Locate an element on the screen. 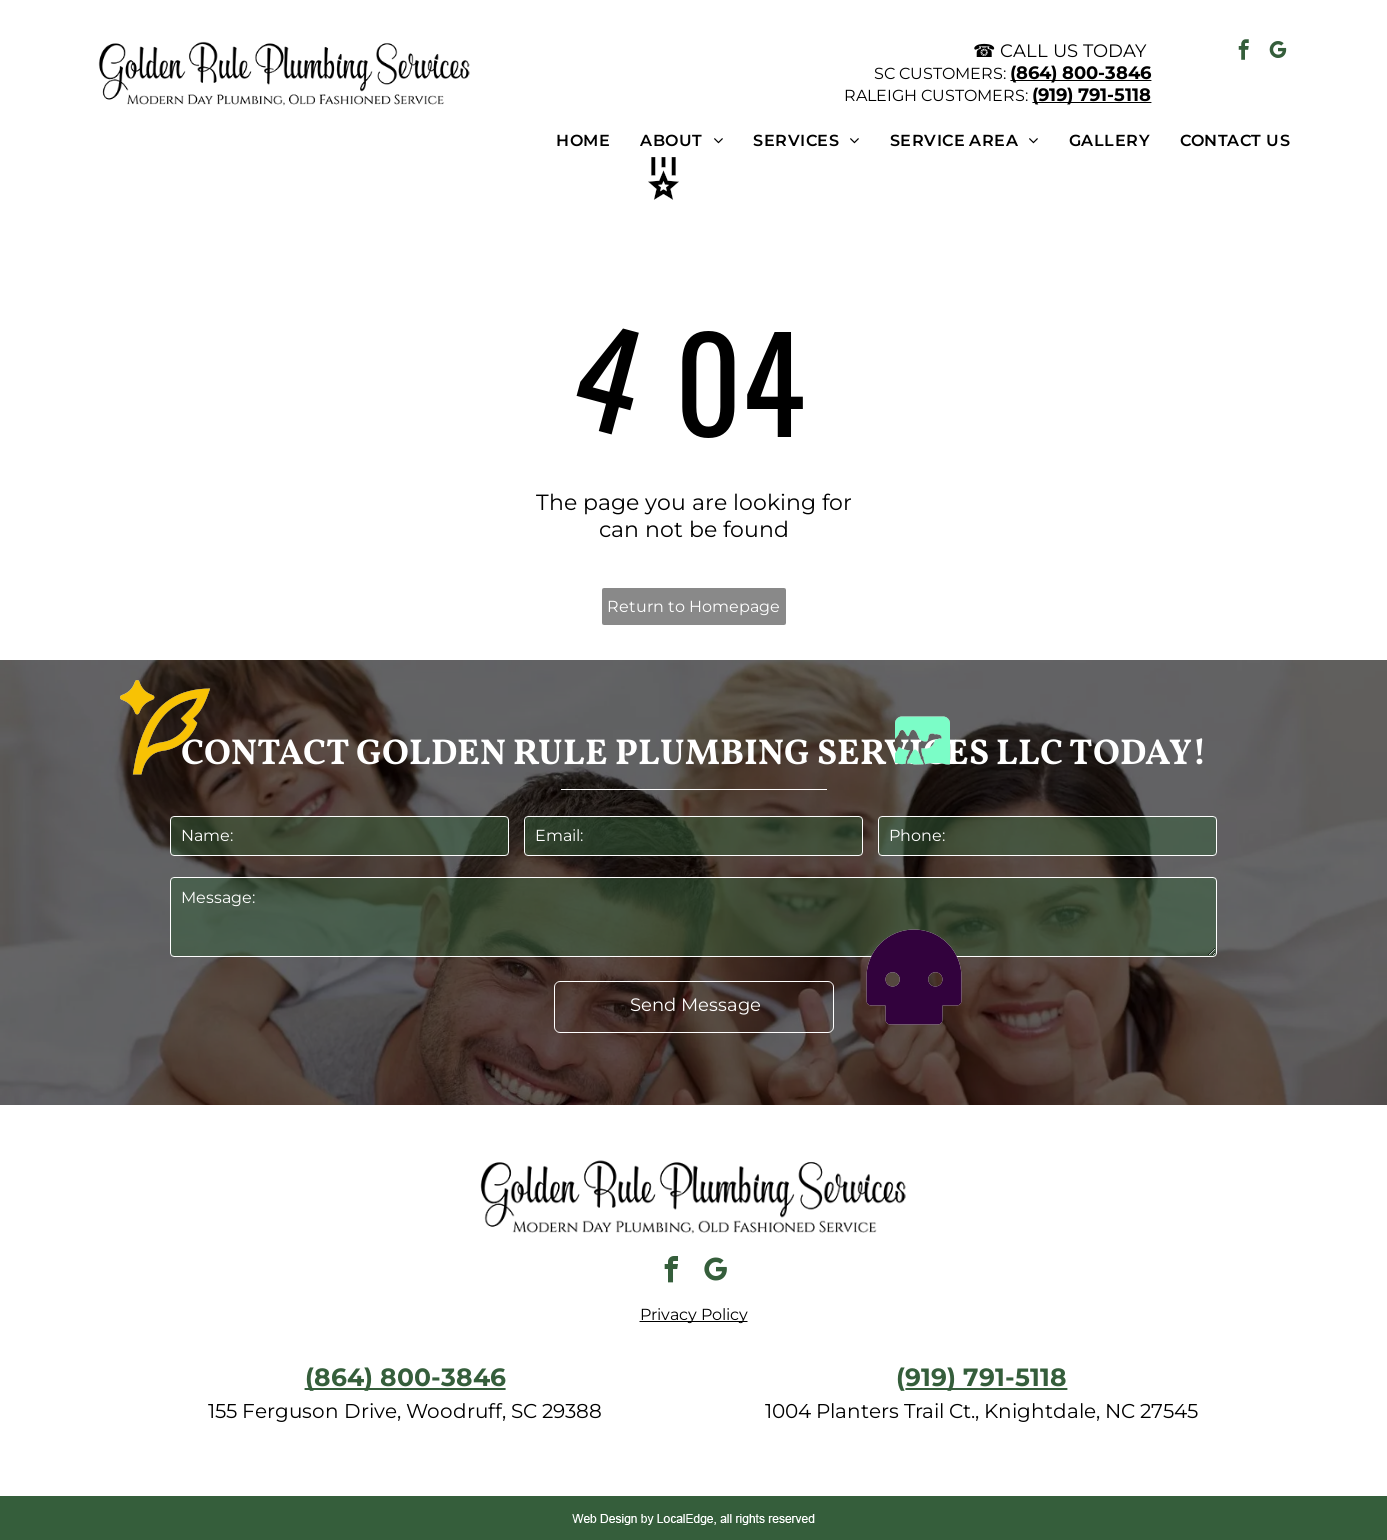  view achievements or awards is located at coordinates (663, 177).